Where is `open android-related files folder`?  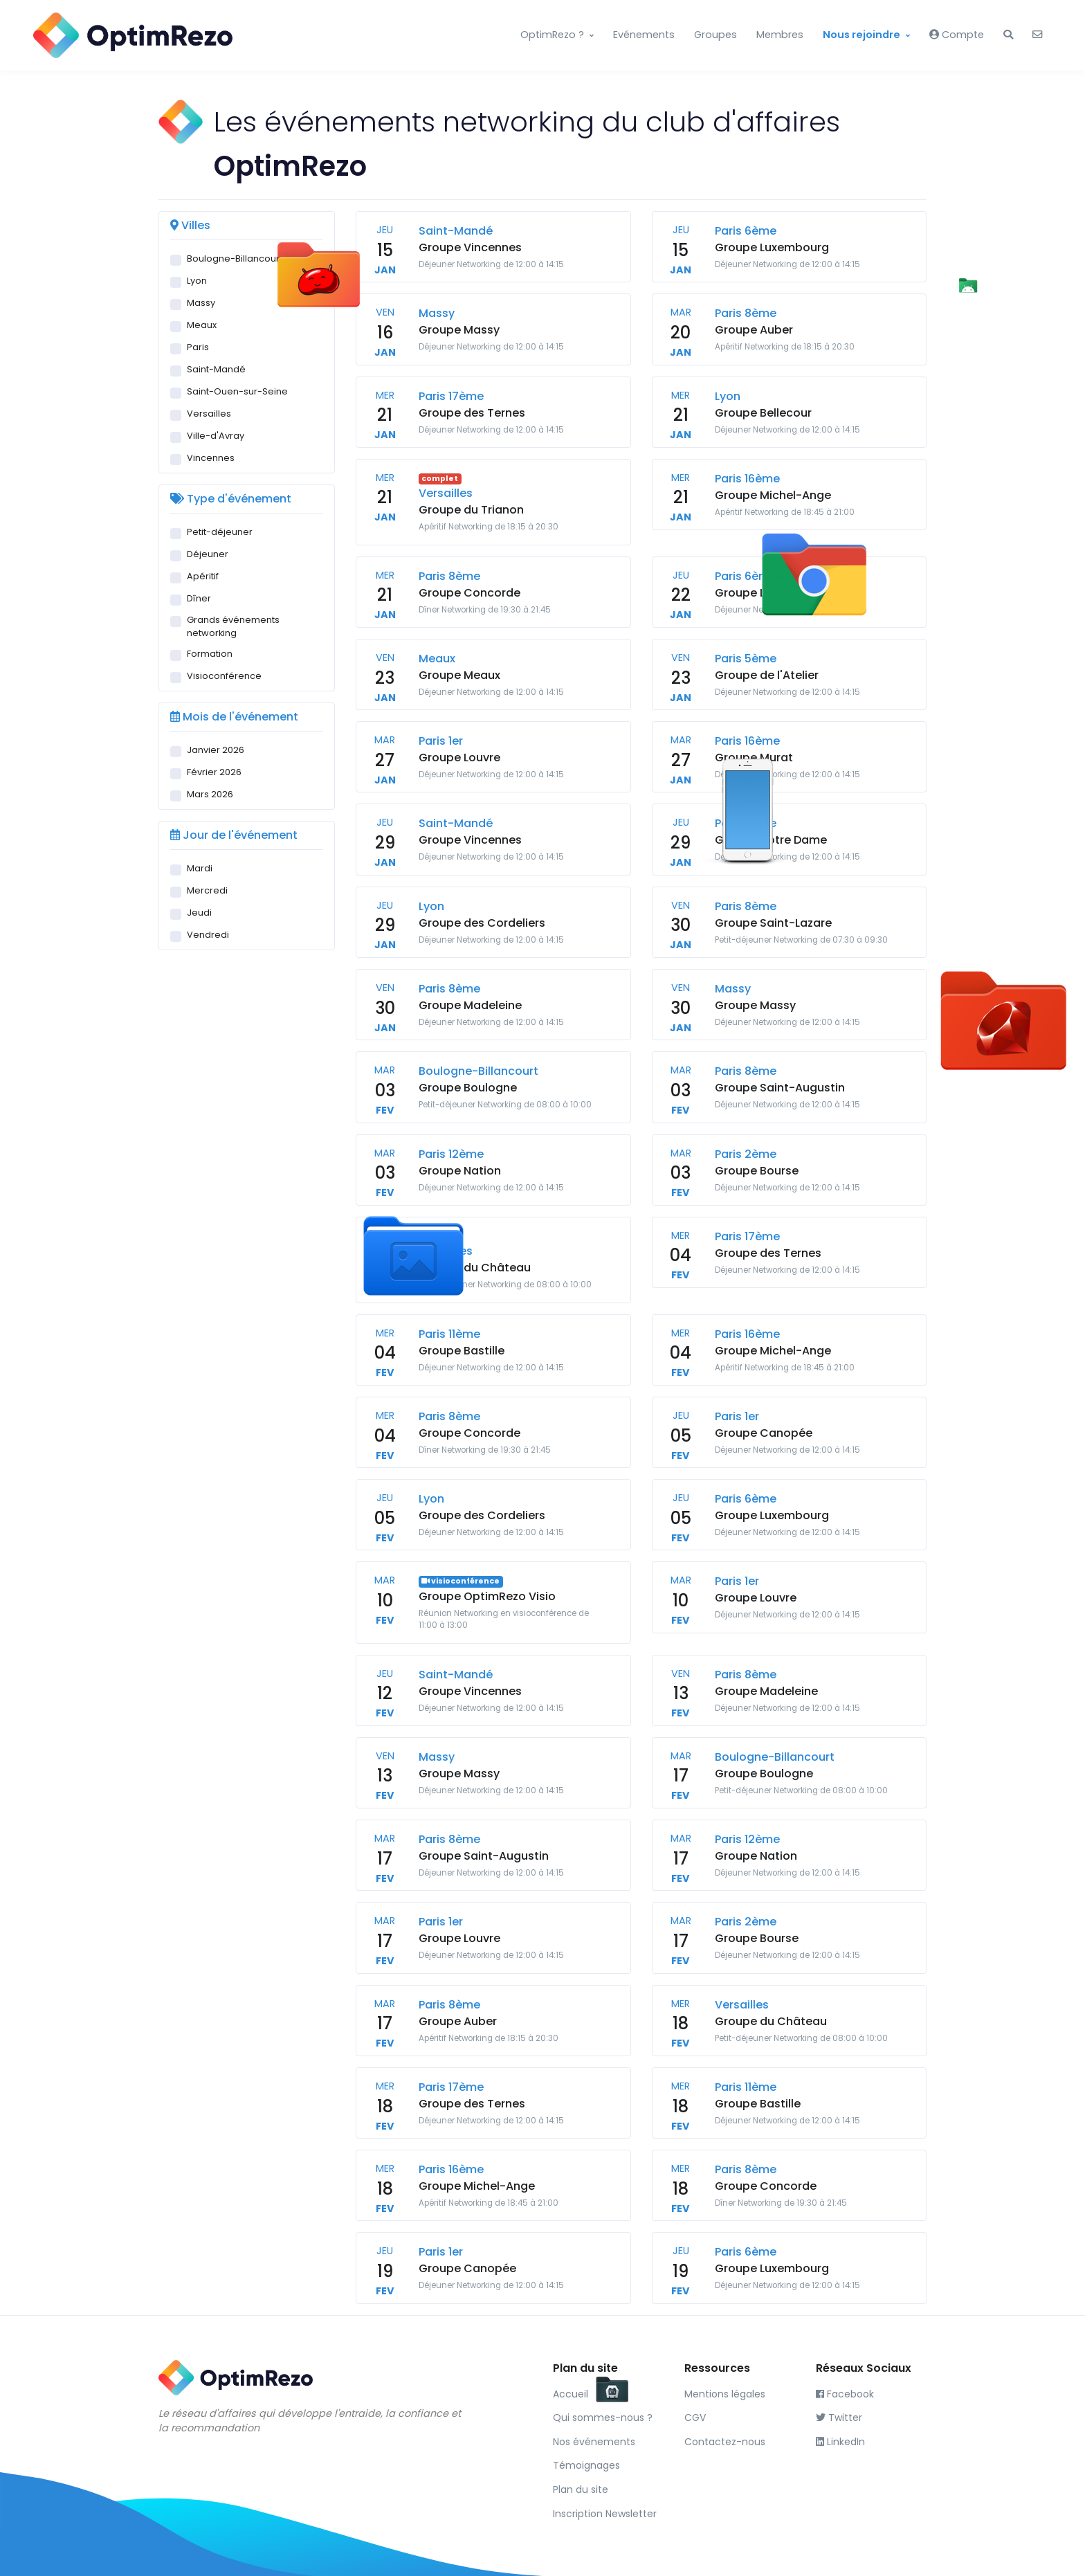
open android-related files folder is located at coordinates (968, 286).